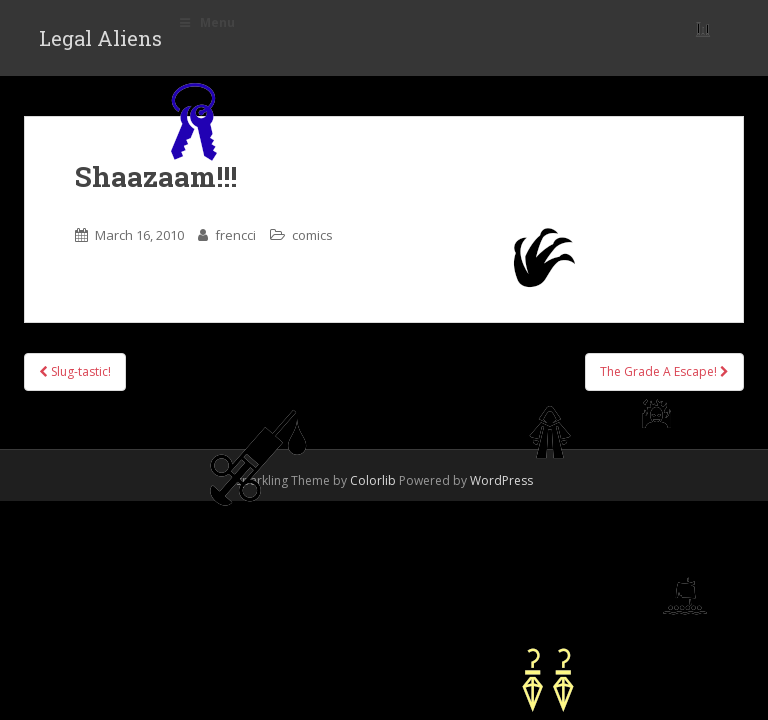 The height and width of the screenshot is (720, 768). What do you see at coordinates (548, 679) in the screenshot?
I see `view crystal earrings in inventory` at bounding box center [548, 679].